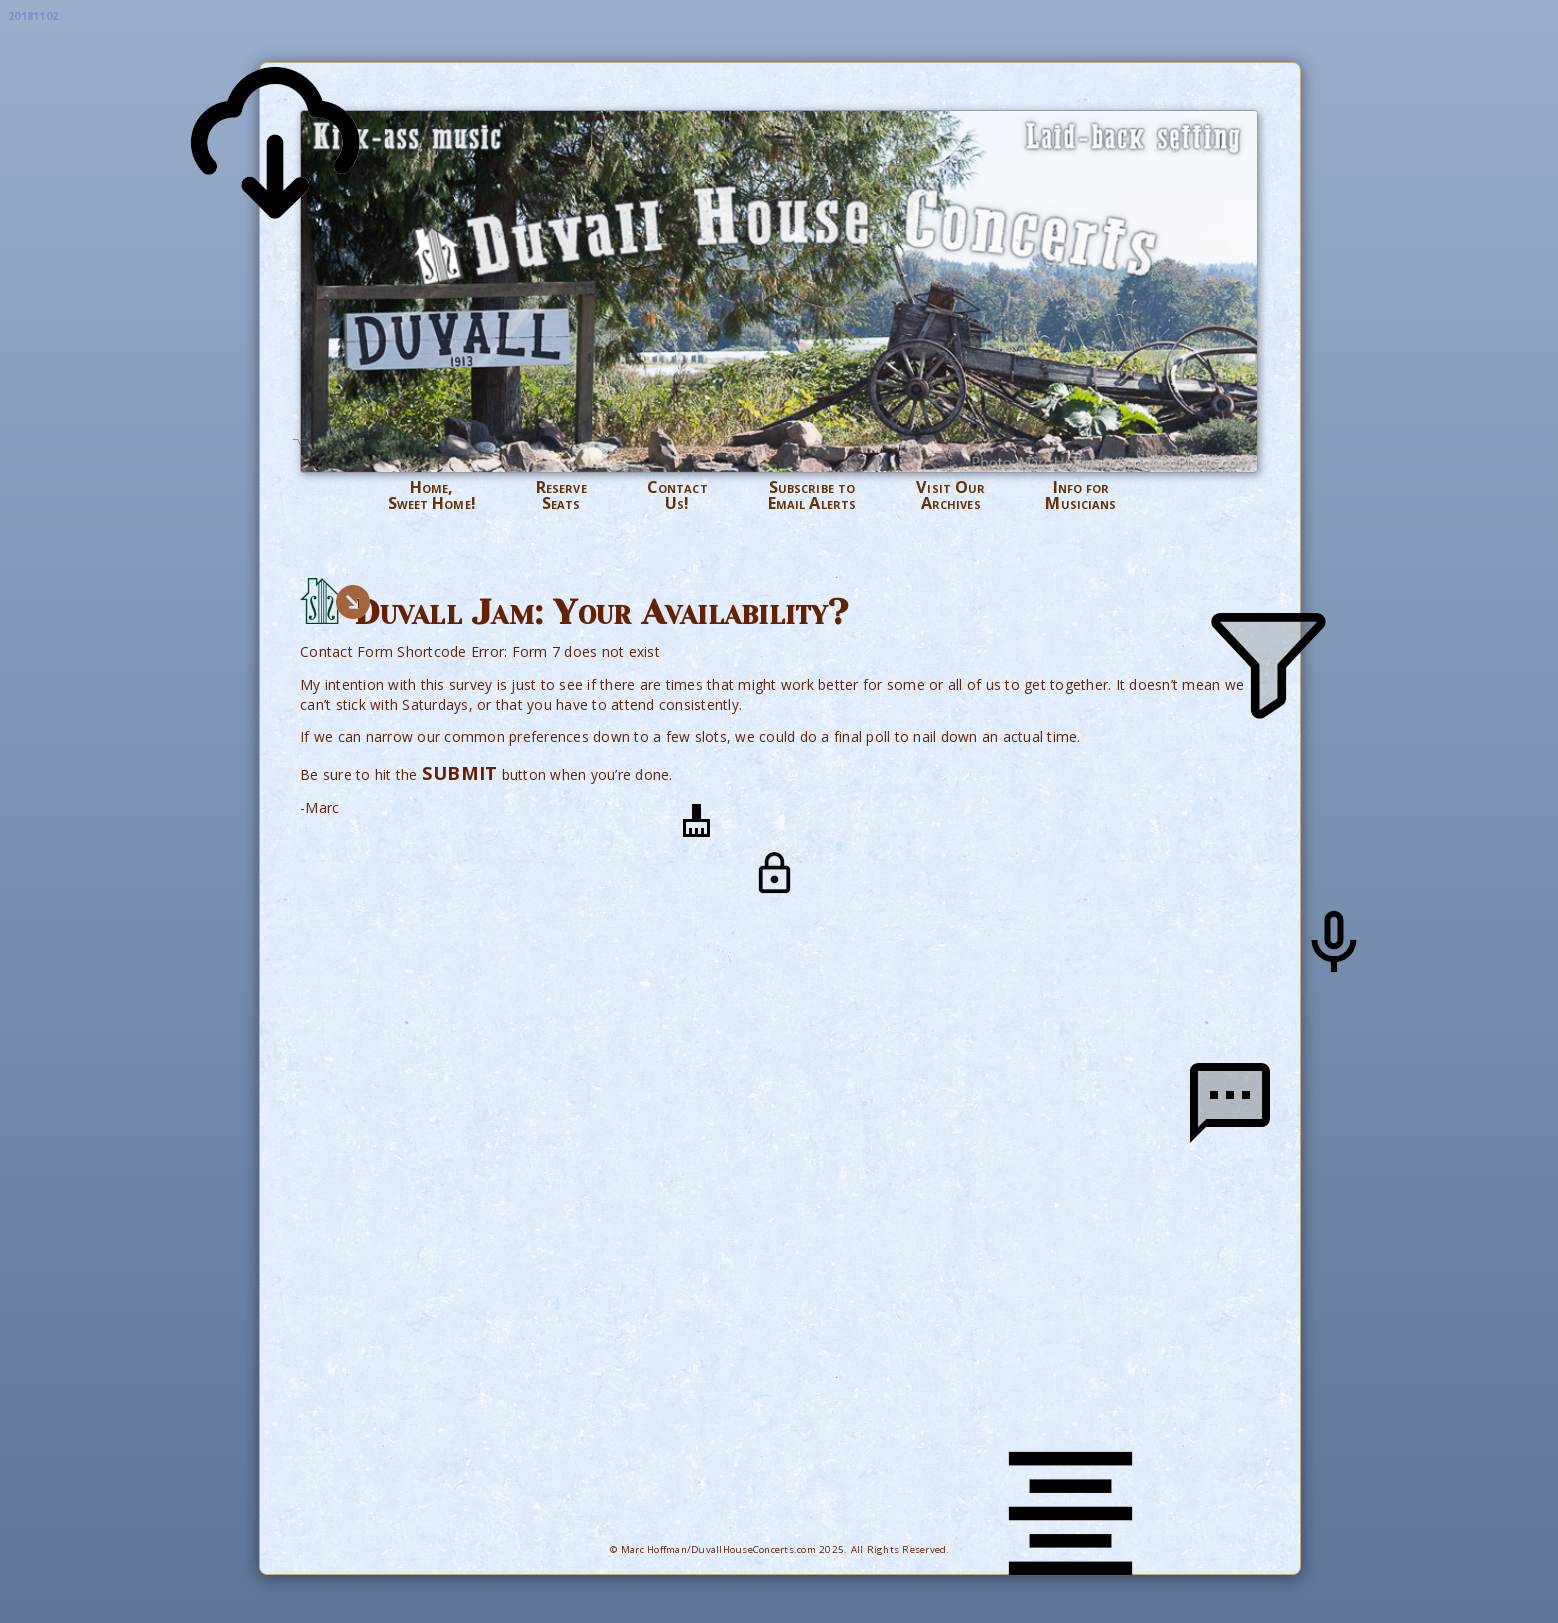 This screenshot has height=1623, width=1558. I want to click on open text messaging app, so click(1230, 1103).